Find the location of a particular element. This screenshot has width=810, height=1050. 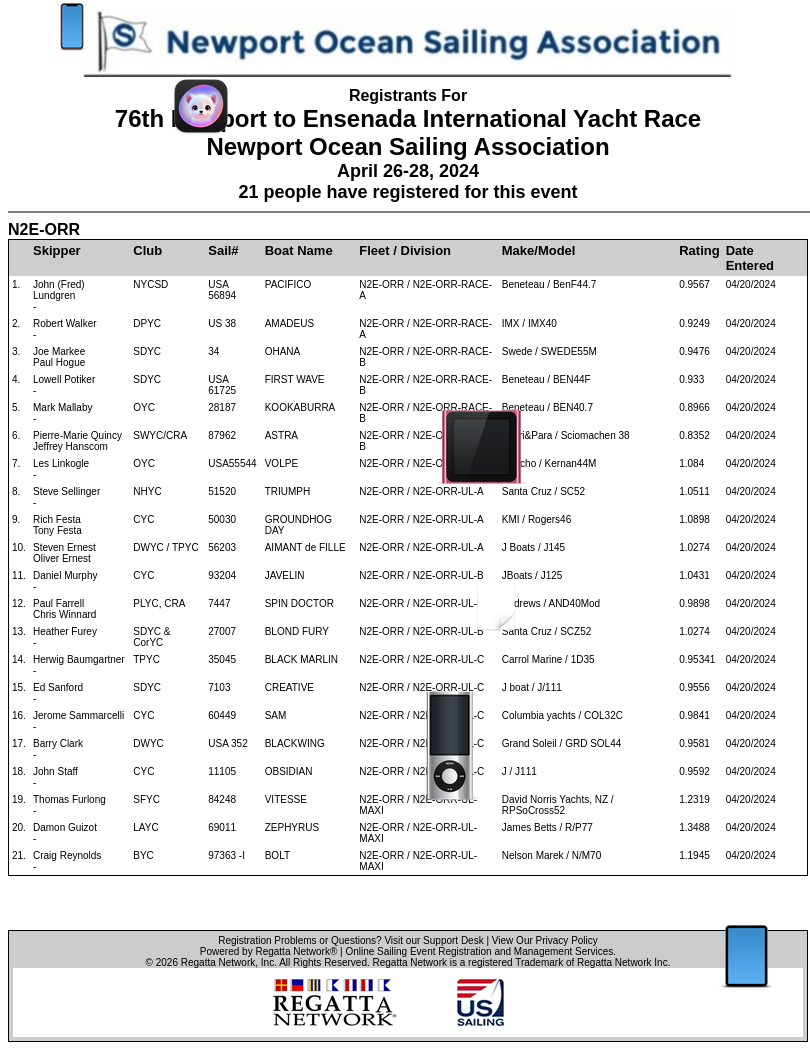

iPad Mini device icon is located at coordinates (746, 949).